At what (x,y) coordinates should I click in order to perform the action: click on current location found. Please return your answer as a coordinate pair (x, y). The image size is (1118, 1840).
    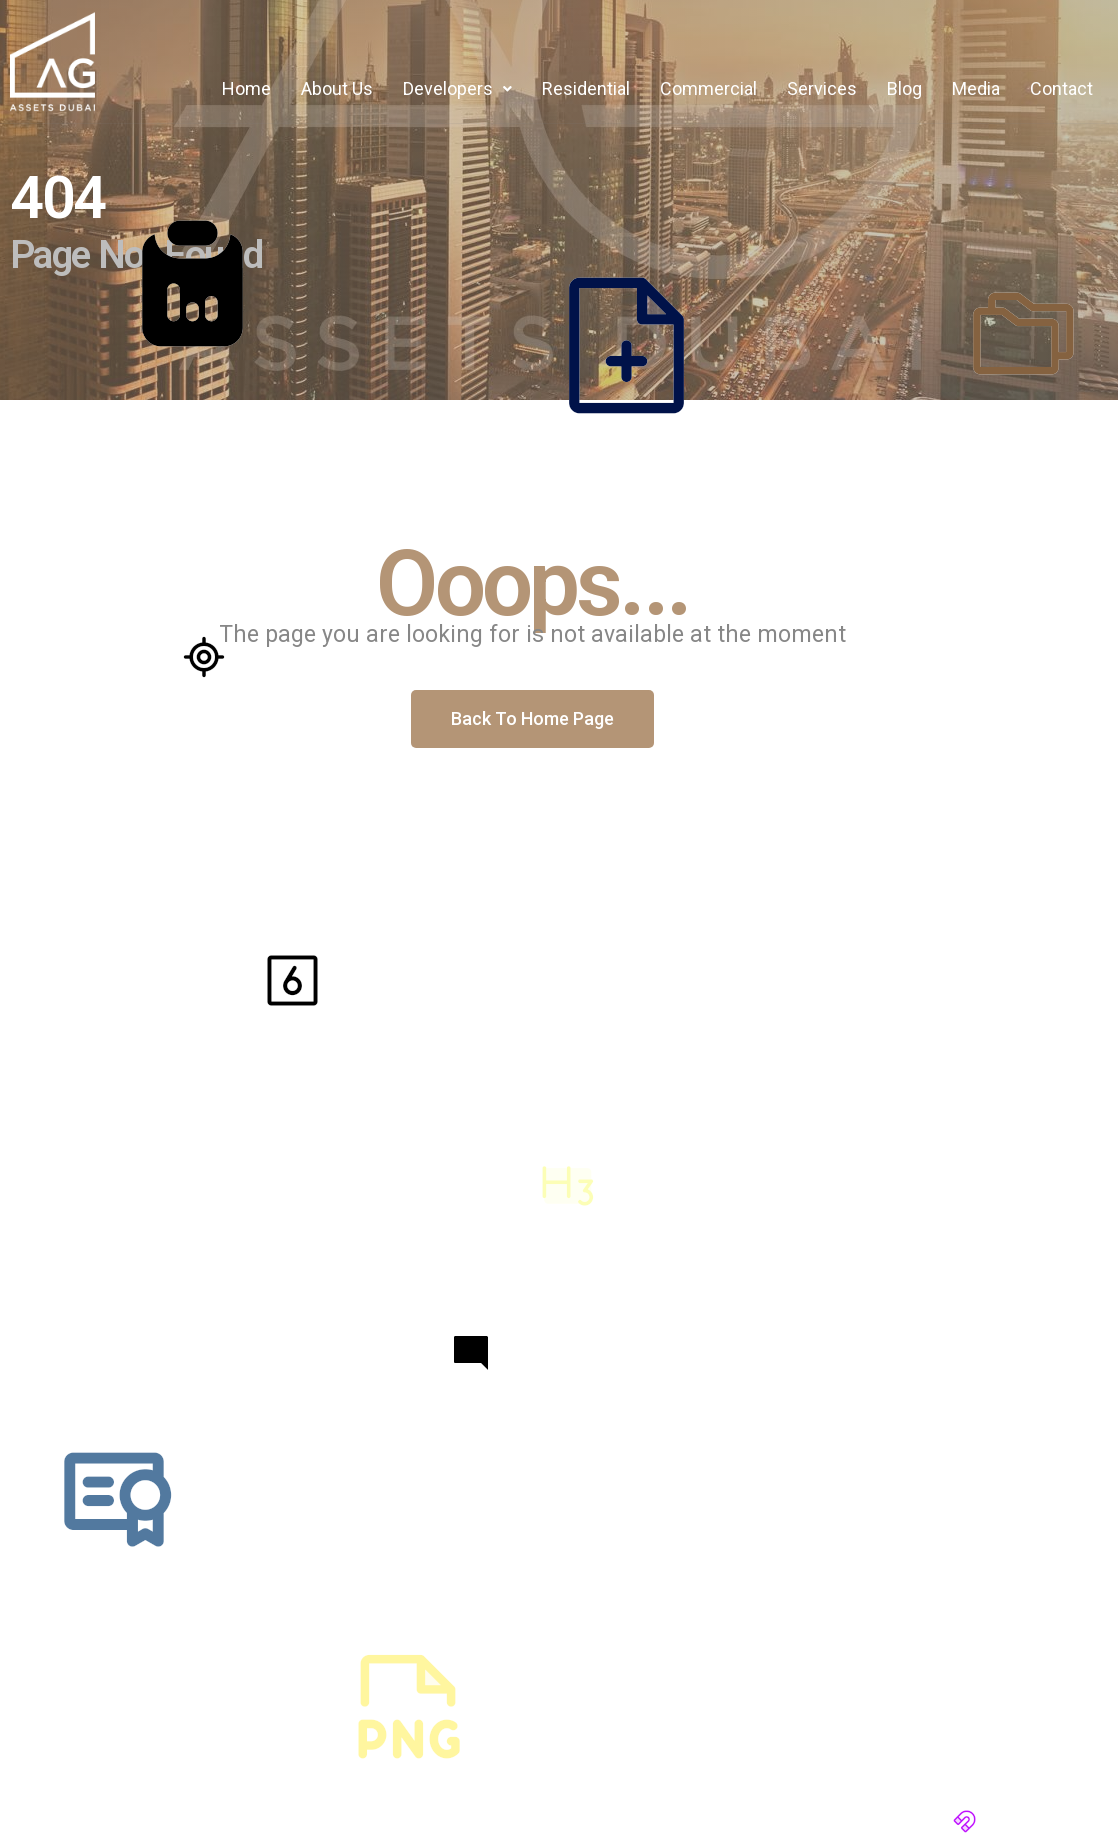
    Looking at the image, I should click on (204, 657).